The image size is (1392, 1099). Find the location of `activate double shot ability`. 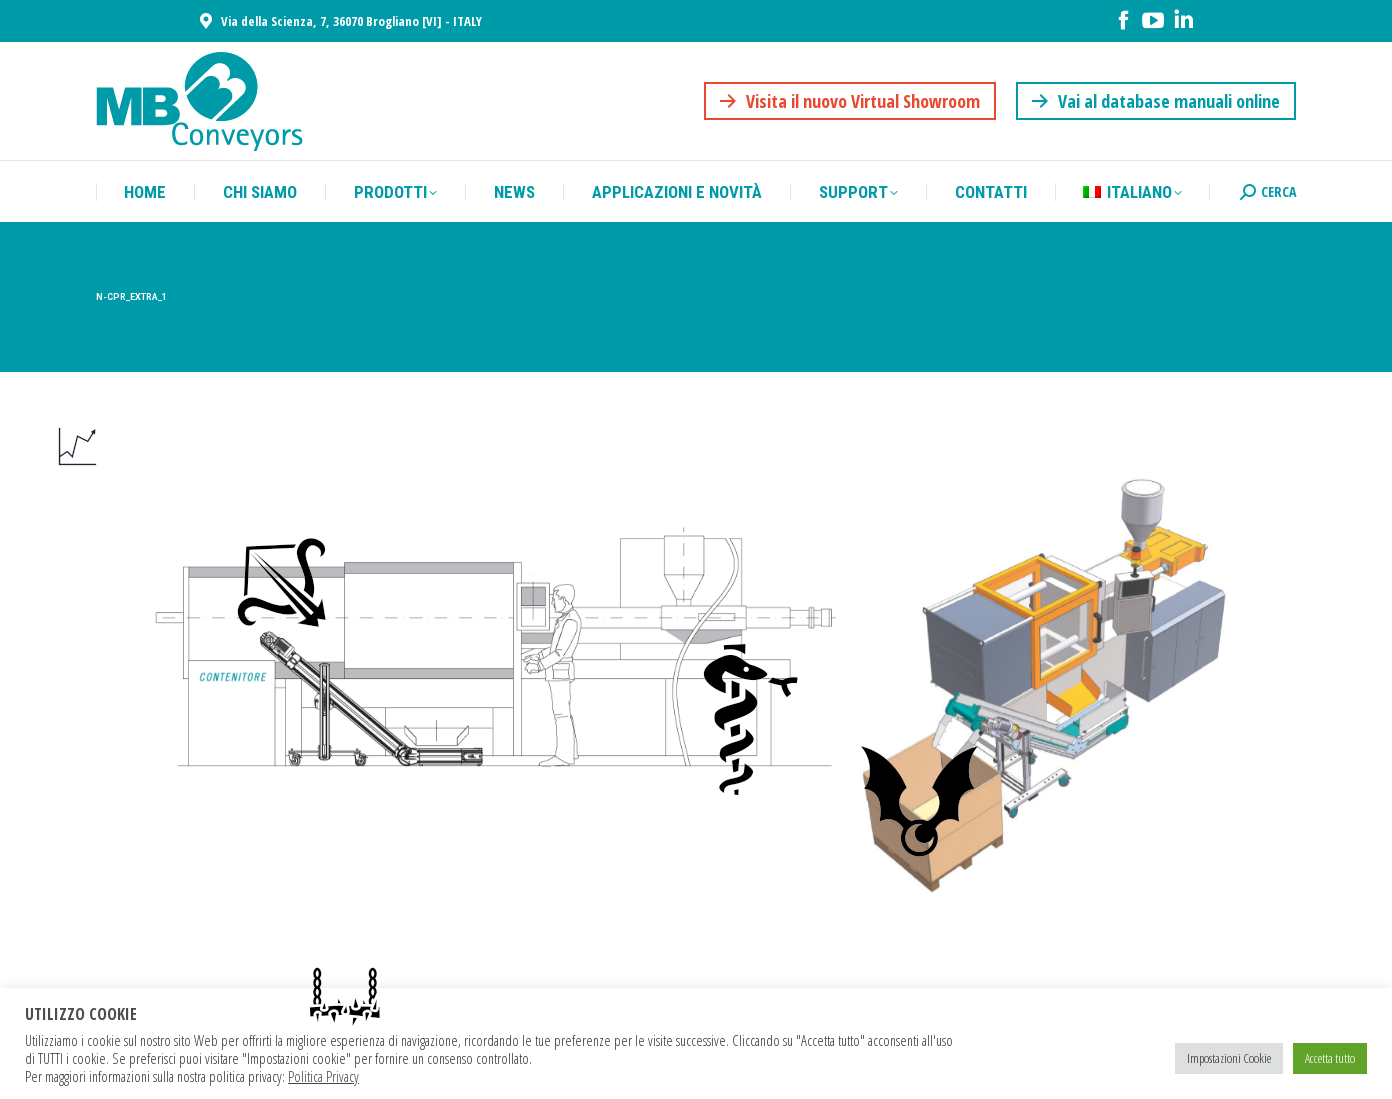

activate double shot ability is located at coordinates (281, 582).